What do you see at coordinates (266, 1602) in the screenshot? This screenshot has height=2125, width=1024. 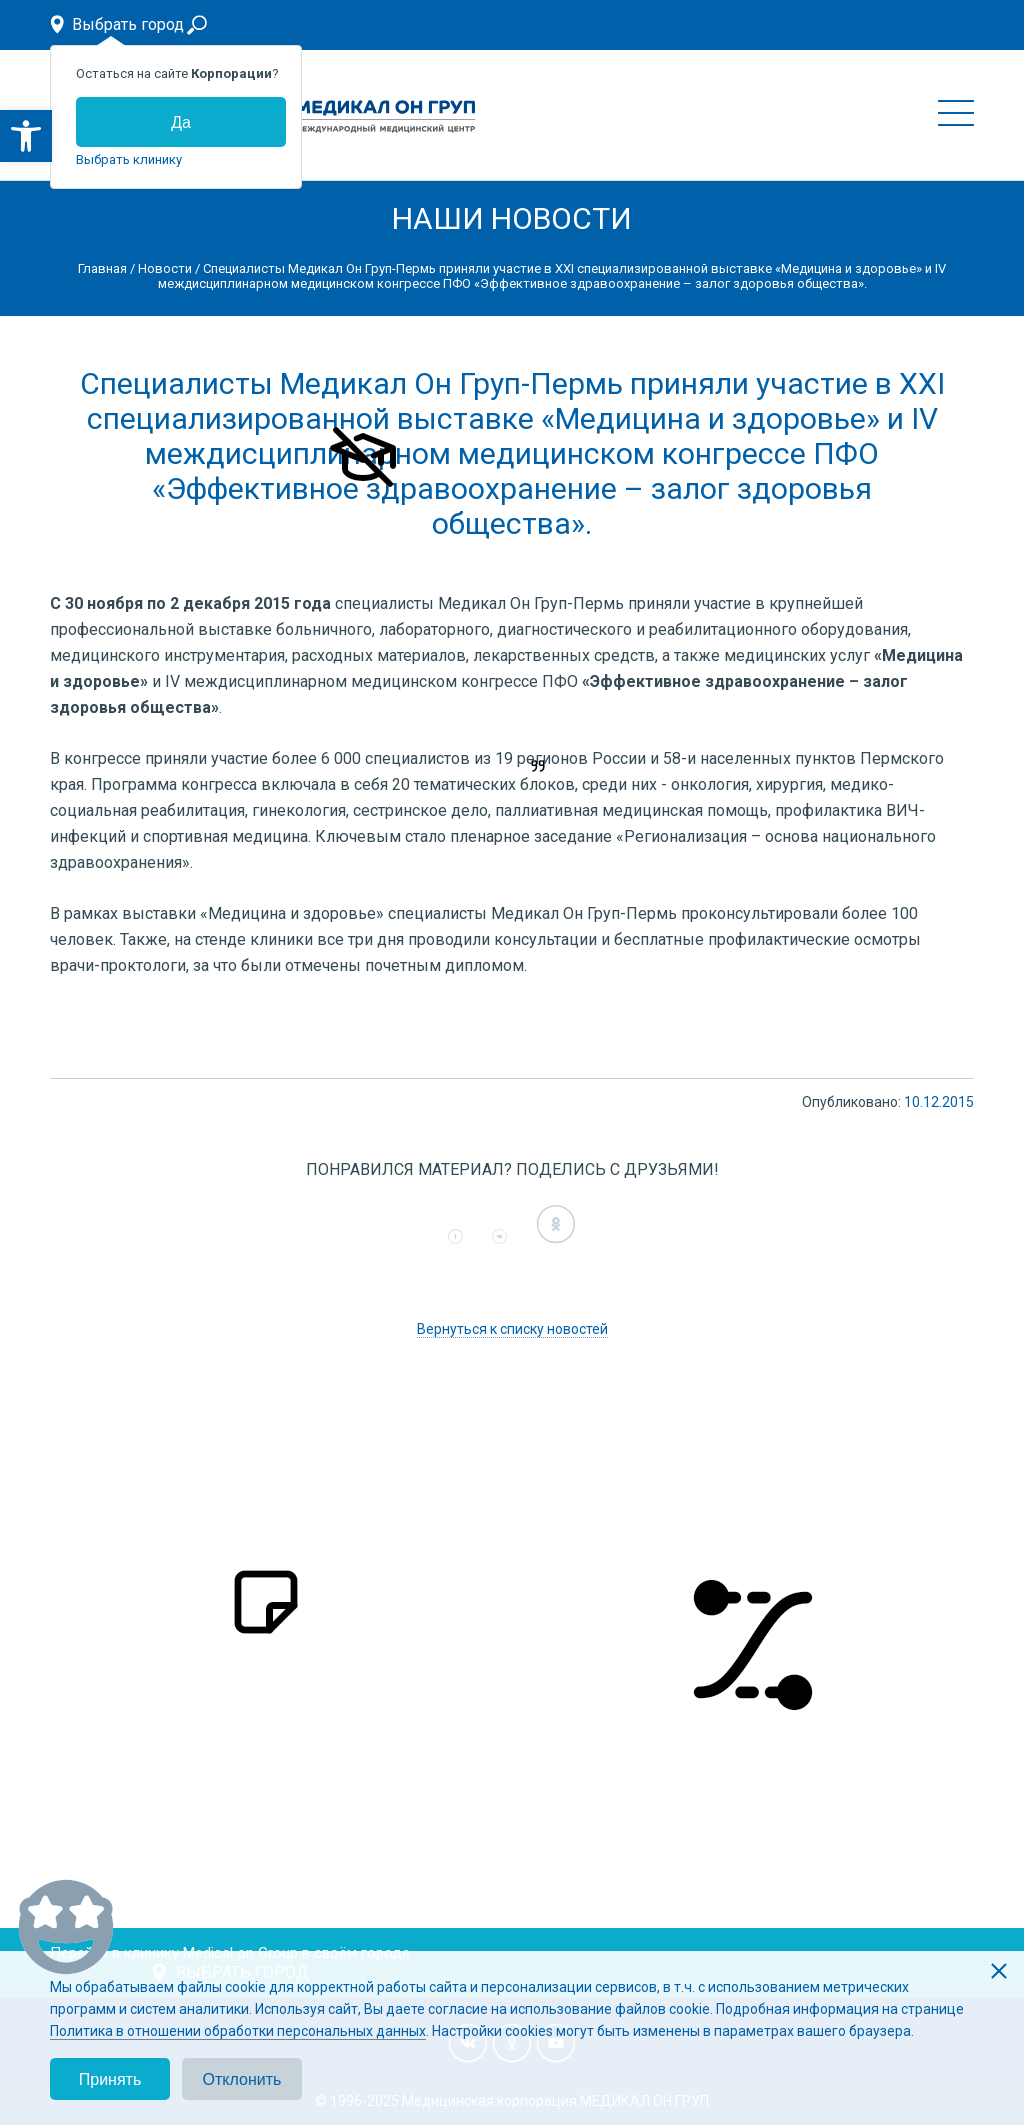 I see `create a new note` at bounding box center [266, 1602].